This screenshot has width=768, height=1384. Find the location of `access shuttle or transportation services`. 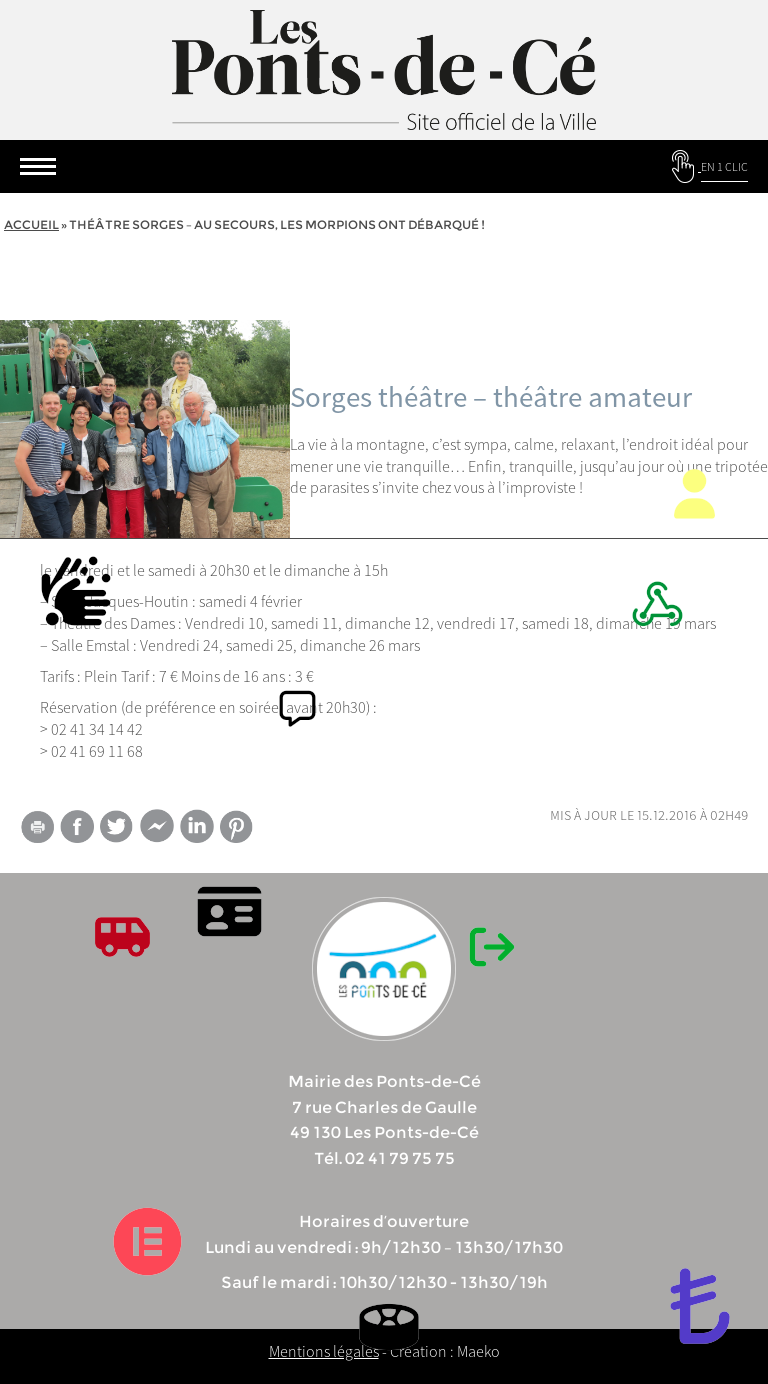

access shuttle or transportation services is located at coordinates (122, 935).